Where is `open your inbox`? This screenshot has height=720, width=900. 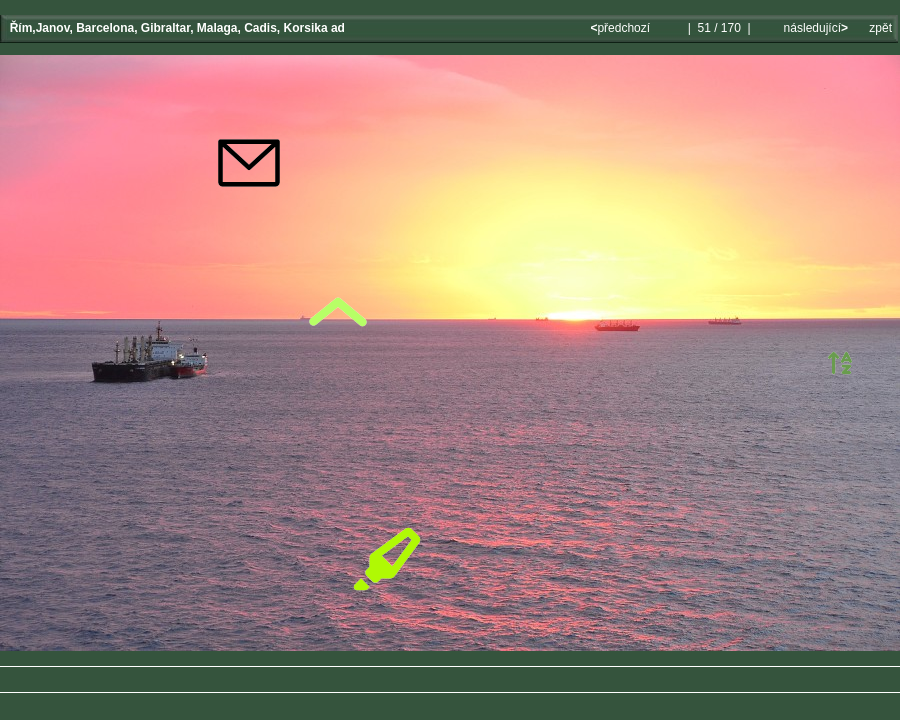 open your inbox is located at coordinates (249, 163).